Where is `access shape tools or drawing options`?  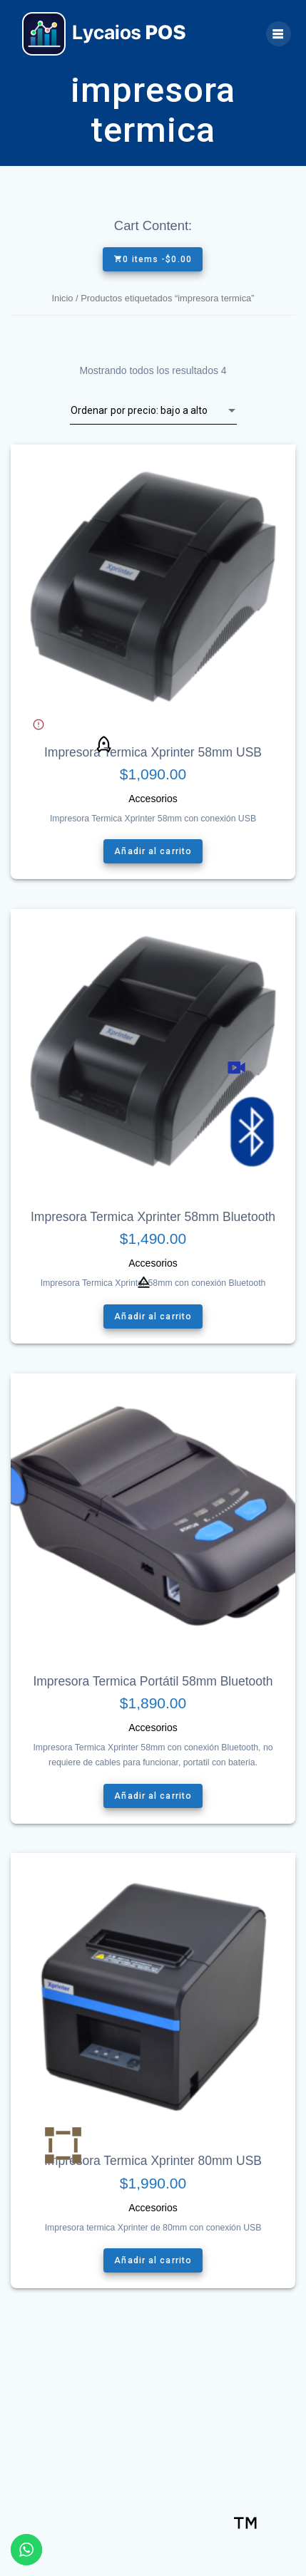
access shape tools or drawing options is located at coordinates (63, 2145).